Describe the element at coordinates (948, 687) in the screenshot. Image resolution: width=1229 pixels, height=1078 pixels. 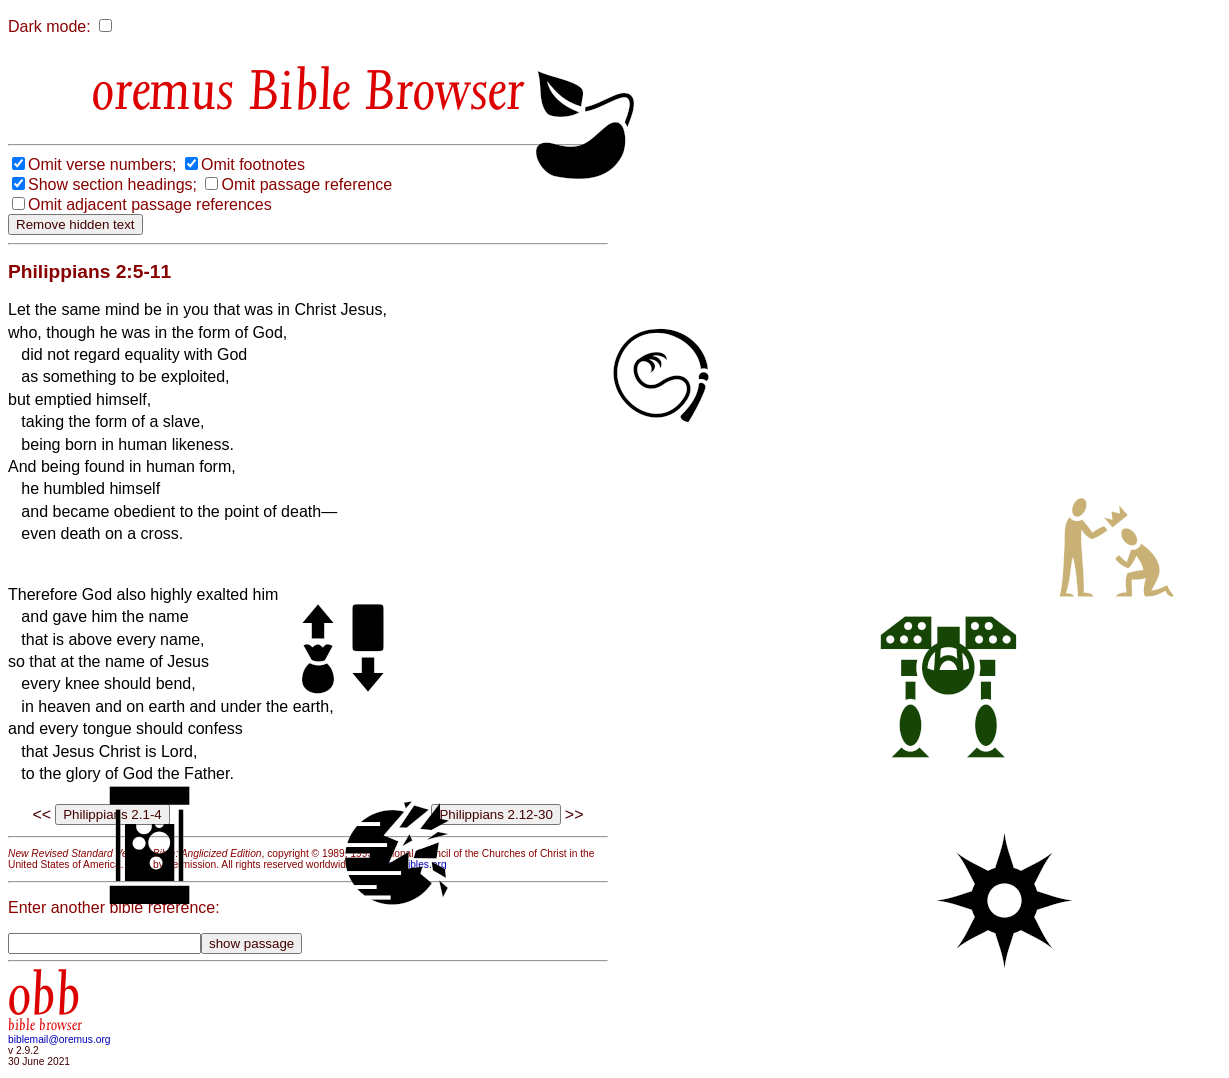
I see `select missile mech unit in game` at that location.